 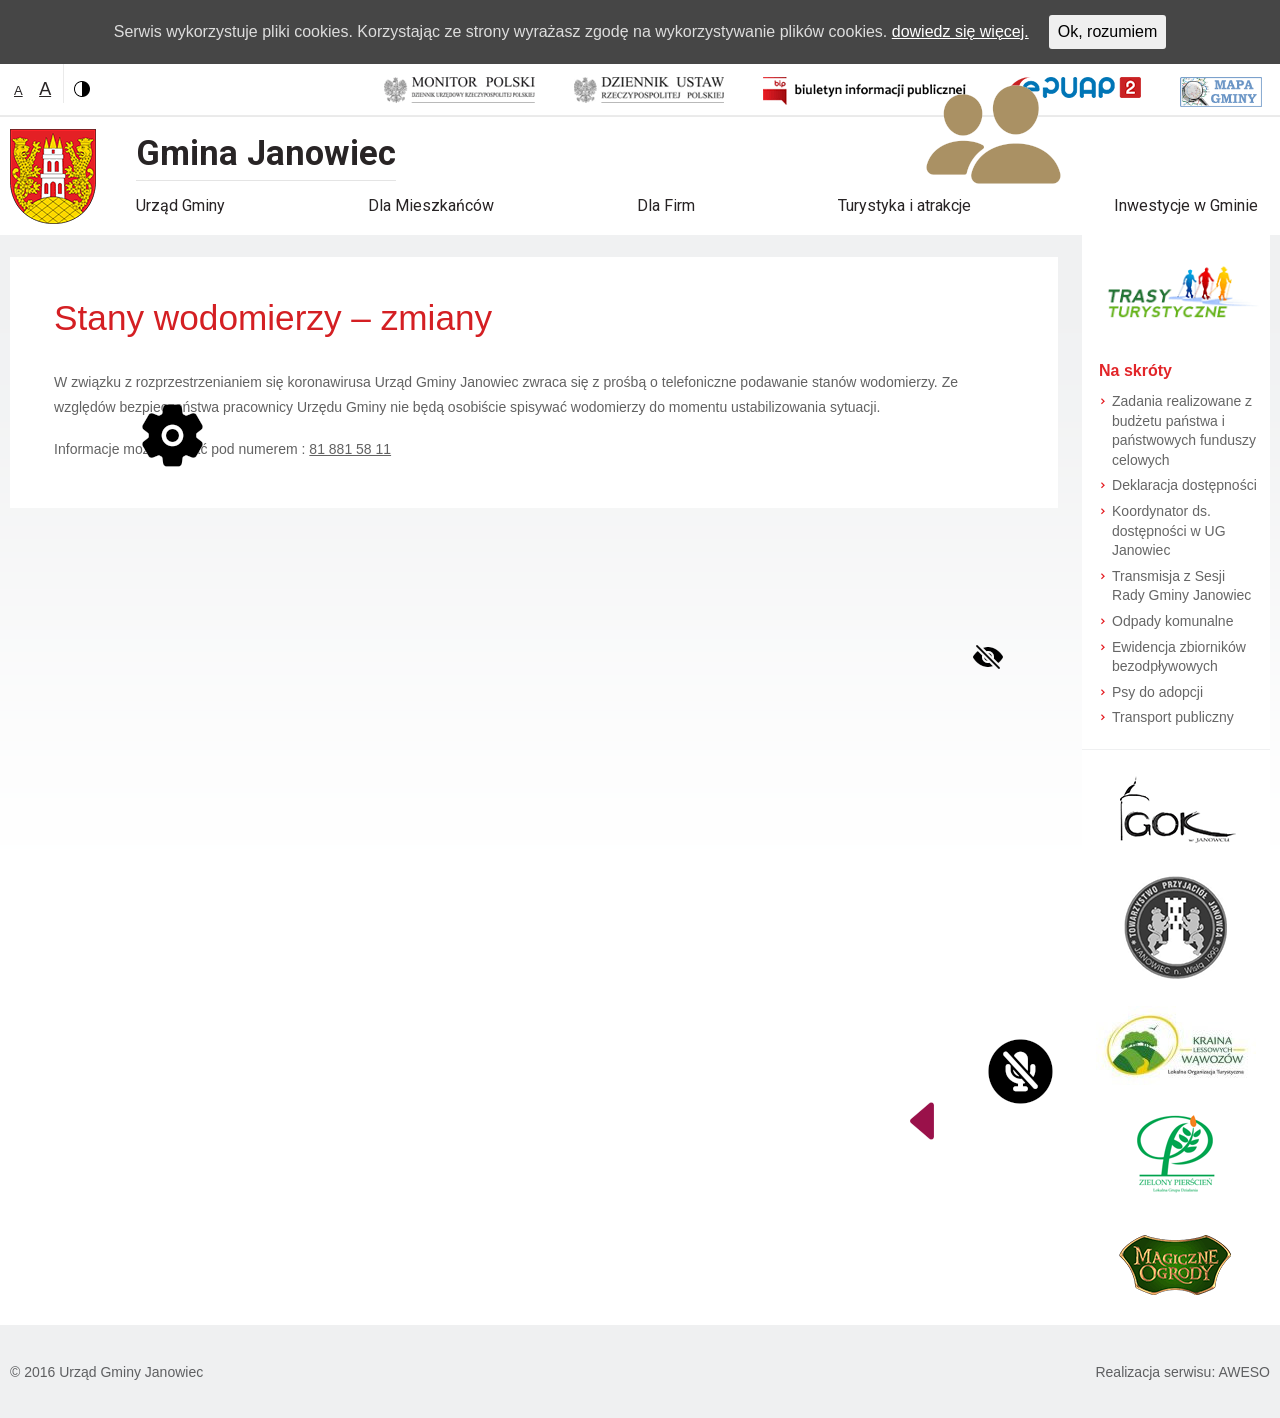 I want to click on view contacts or friends list, so click(x=993, y=134).